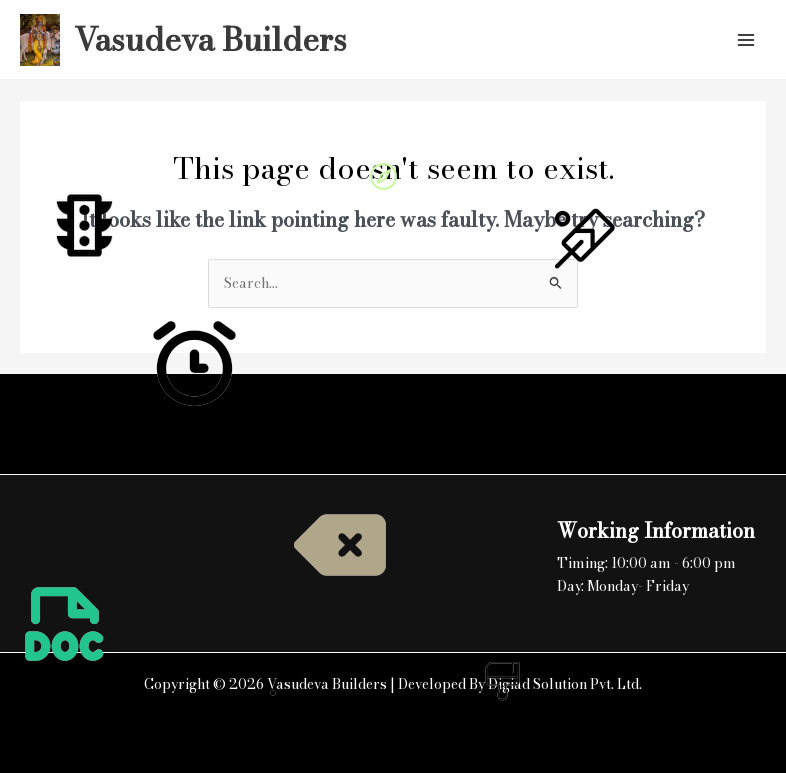 This screenshot has height=773, width=786. I want to click on no wifi signal available, so click(273, 677).